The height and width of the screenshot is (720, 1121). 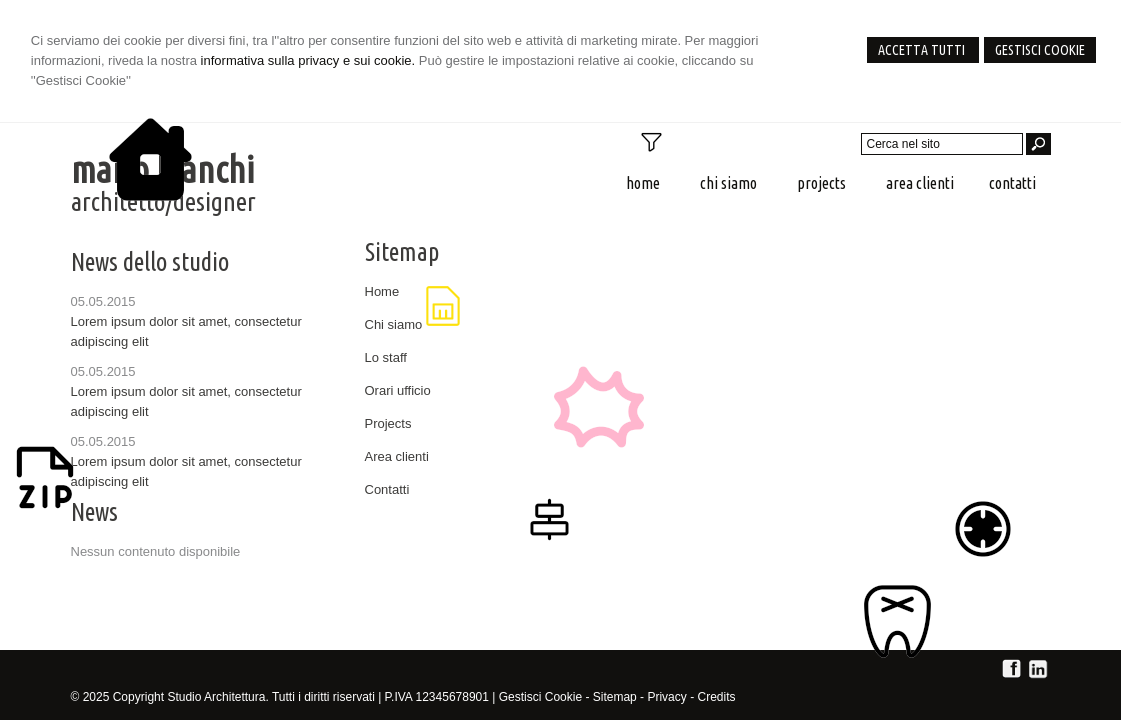 I want to click on filter or sort content, so click(x=651, y=141).